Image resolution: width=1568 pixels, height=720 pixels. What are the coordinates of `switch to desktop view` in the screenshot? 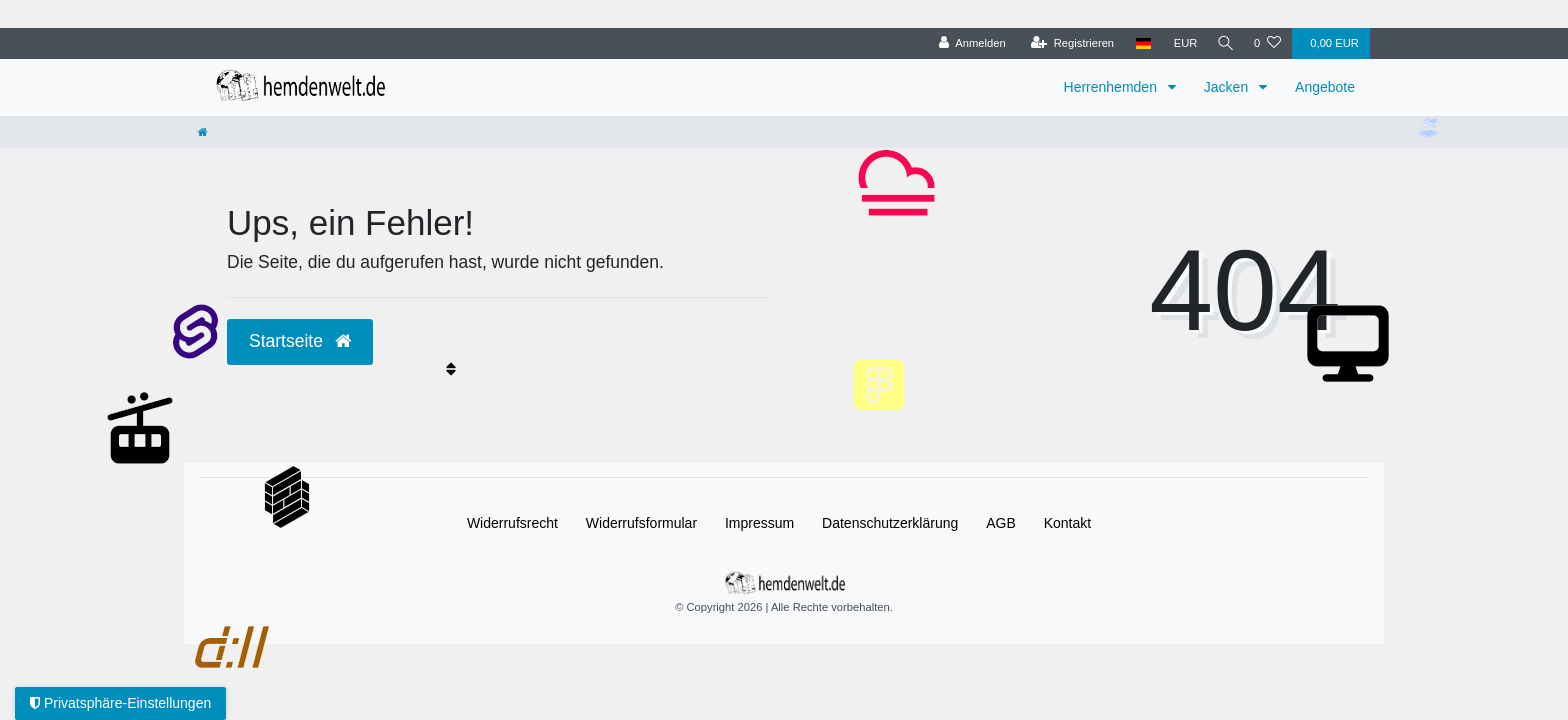 It's located at (1348, 341).